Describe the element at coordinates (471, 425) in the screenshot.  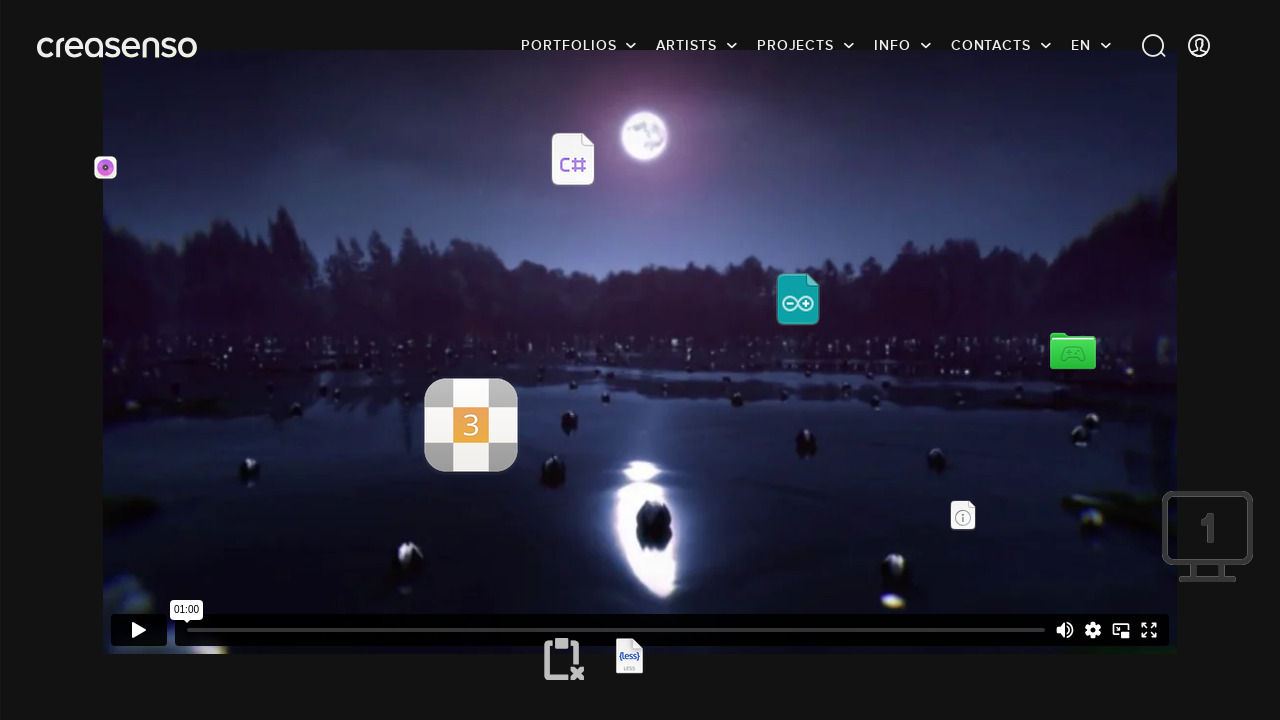
I see `open ksudoku puzzle game` at that location.